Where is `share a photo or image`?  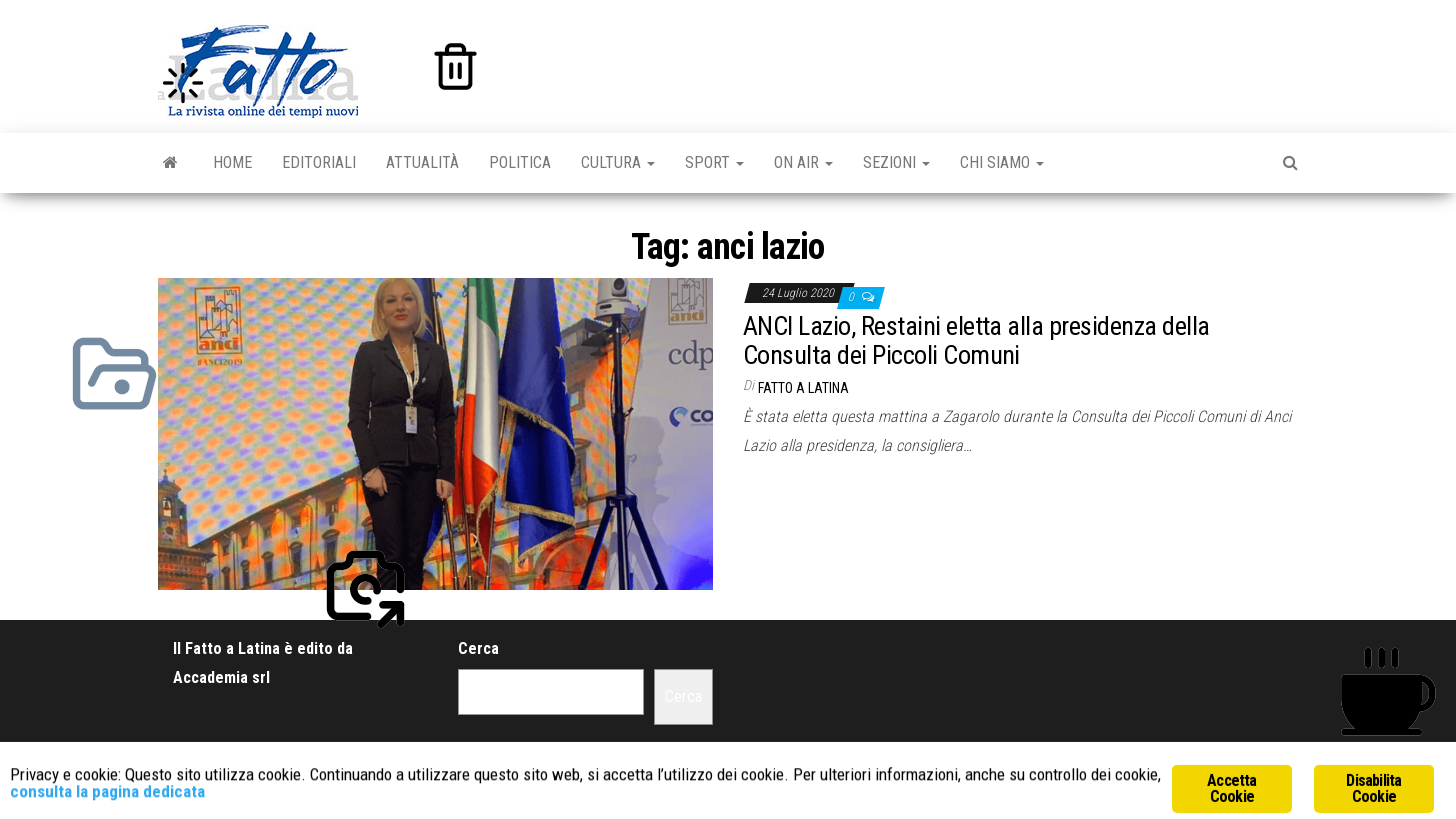 share a photo or image is located at coordinates (365, 585).